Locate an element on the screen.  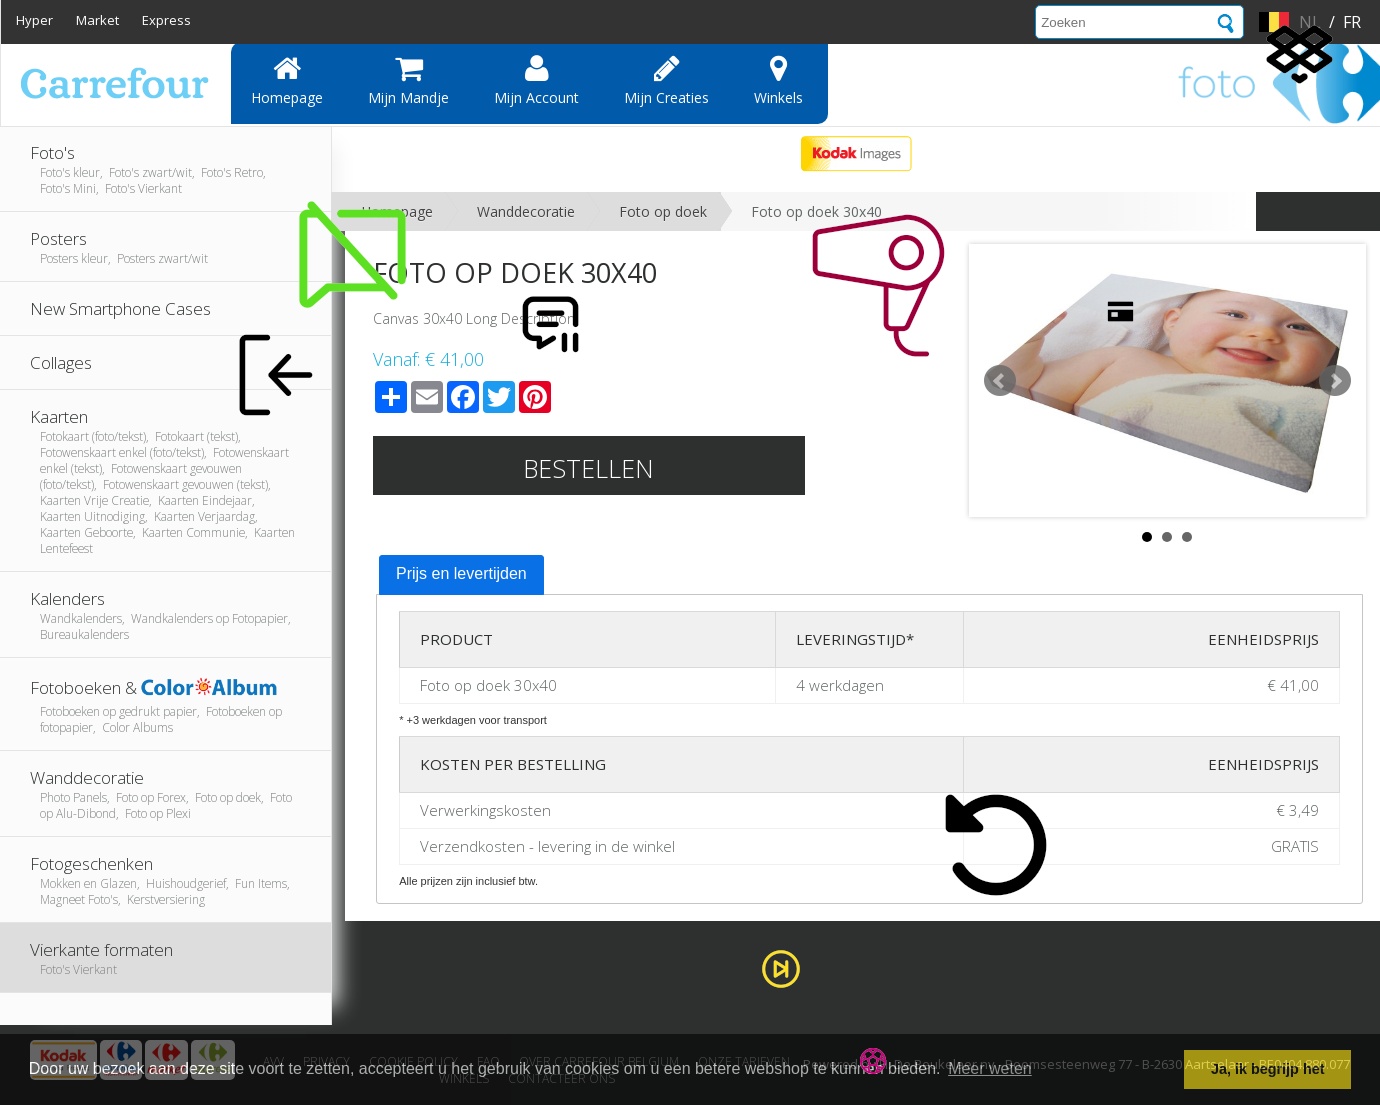
undo the last action is located at coordinates (996, 845).